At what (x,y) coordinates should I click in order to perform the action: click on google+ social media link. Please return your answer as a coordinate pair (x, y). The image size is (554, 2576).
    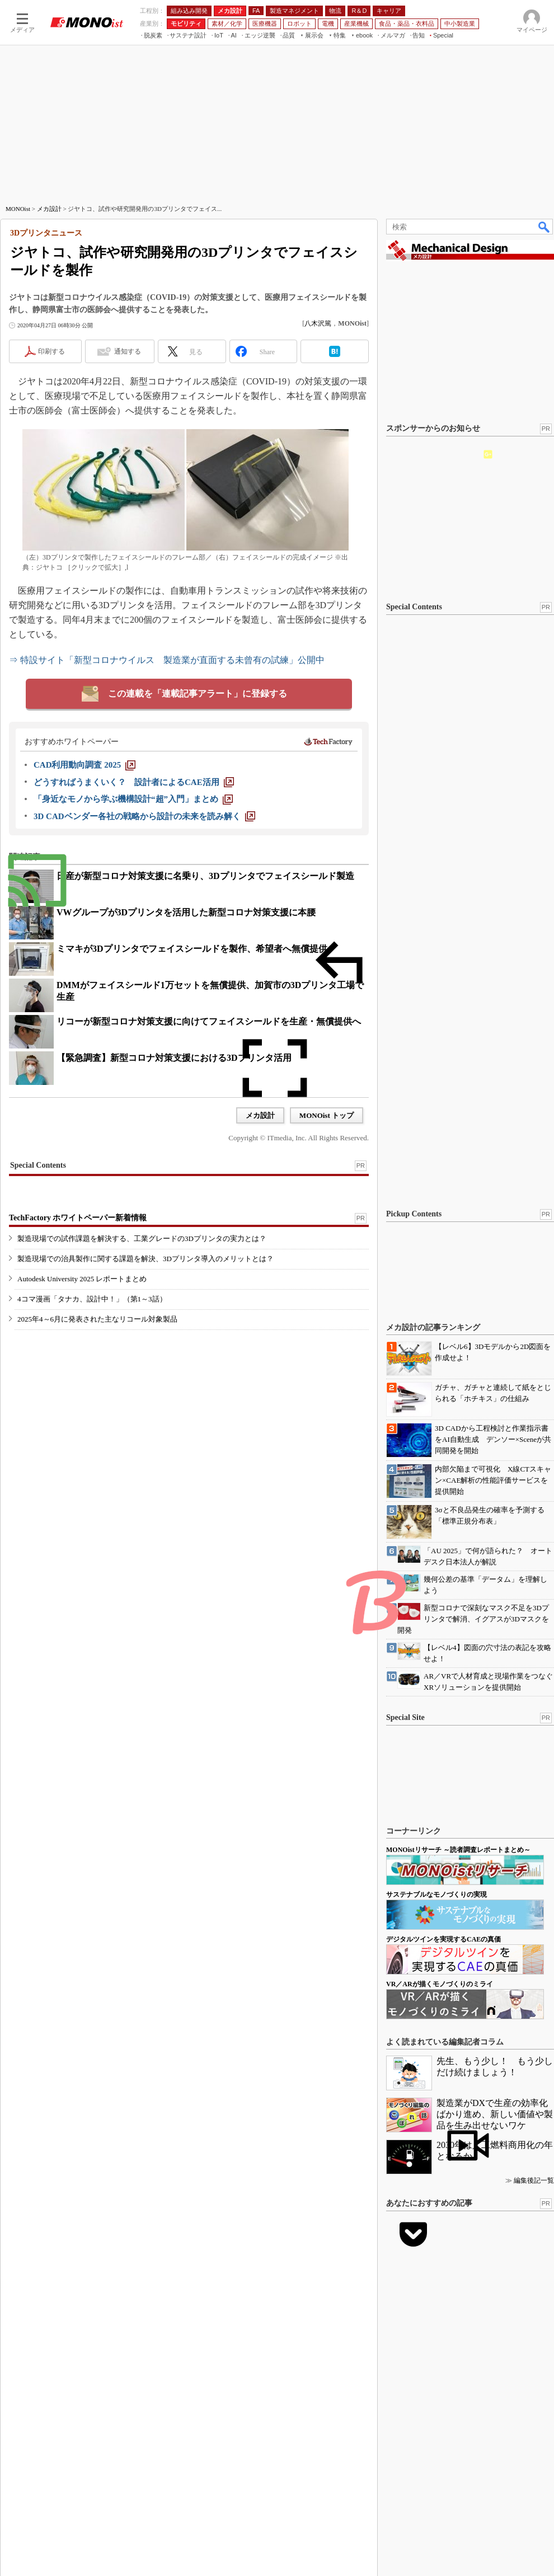
    Looking at the image, I should click on (488, 454).